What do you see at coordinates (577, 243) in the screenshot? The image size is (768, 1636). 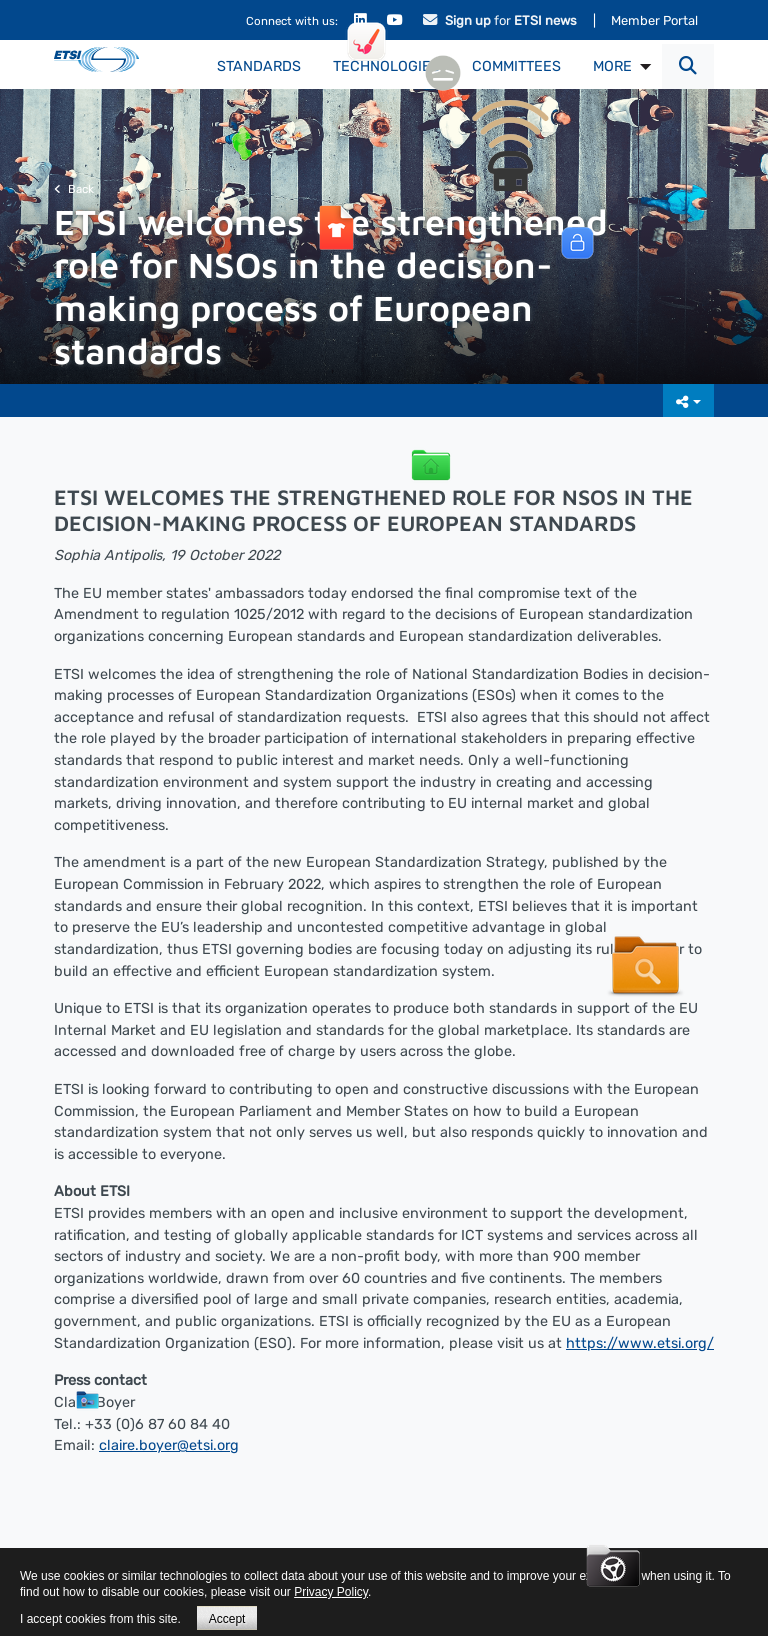 I see `open screensaver and lock screen settings` at bounding box center [577, 243].